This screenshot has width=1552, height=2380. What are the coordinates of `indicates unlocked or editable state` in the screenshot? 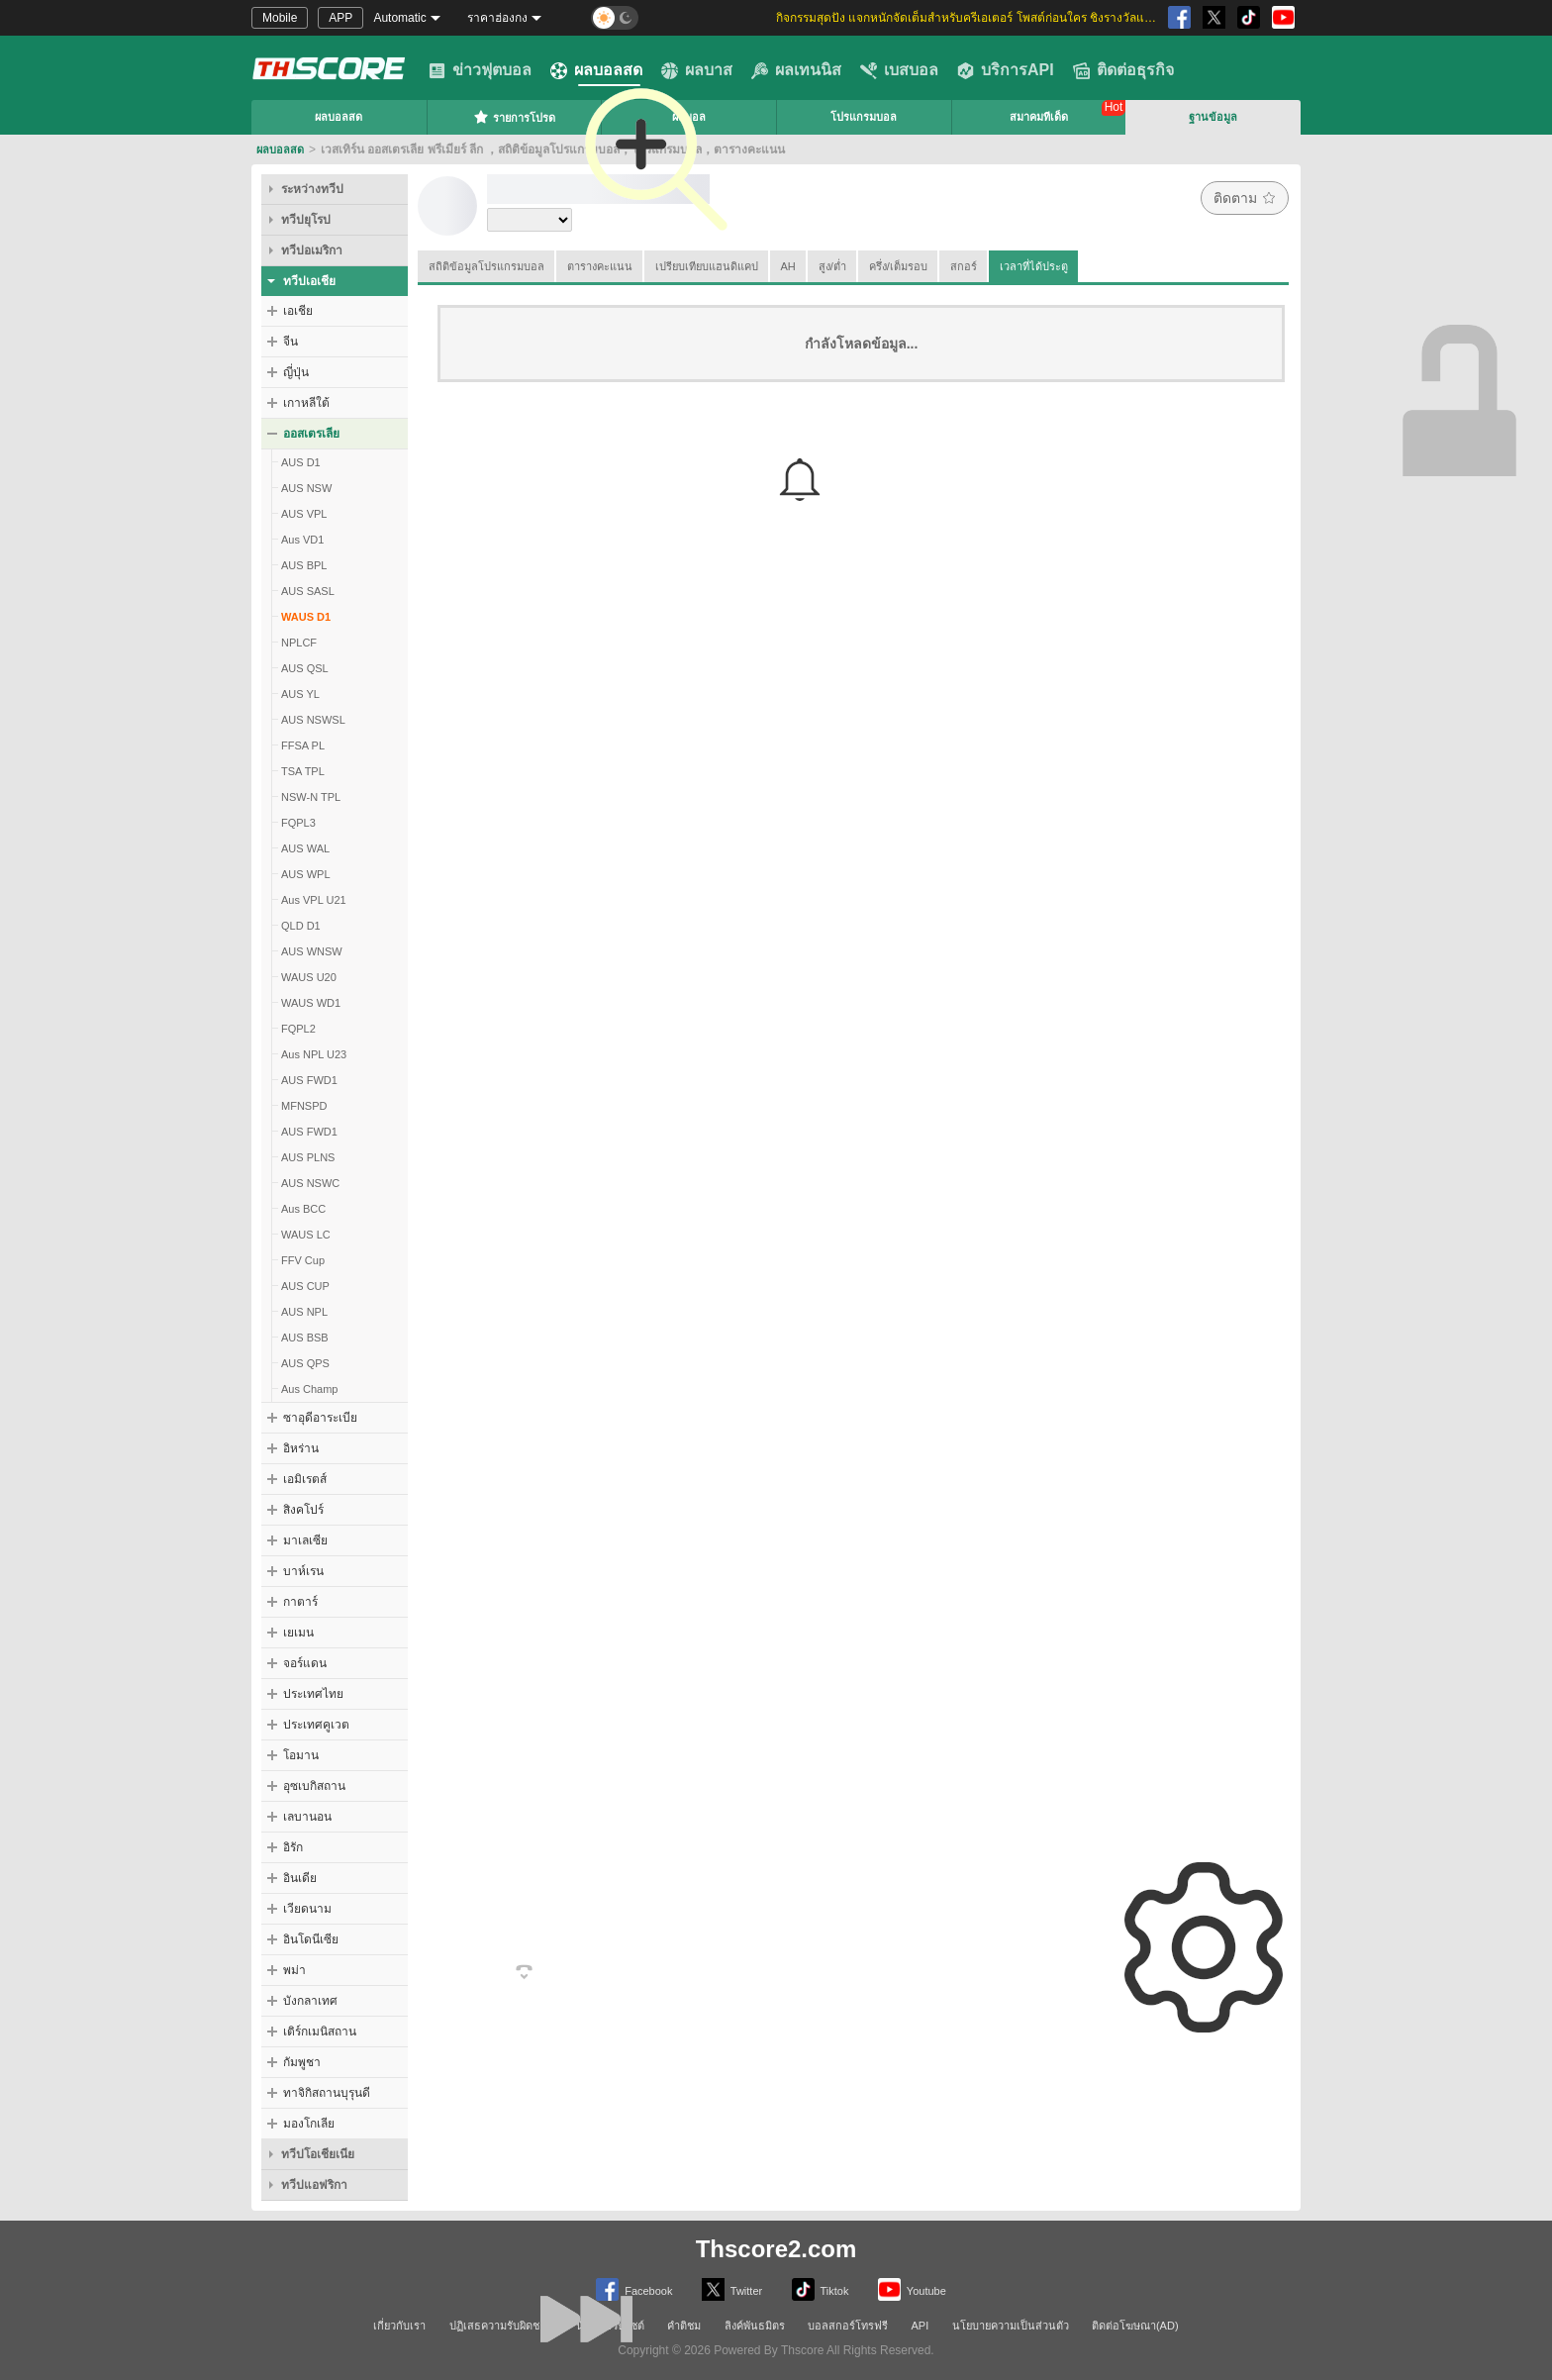 It's located at (1459, 400).